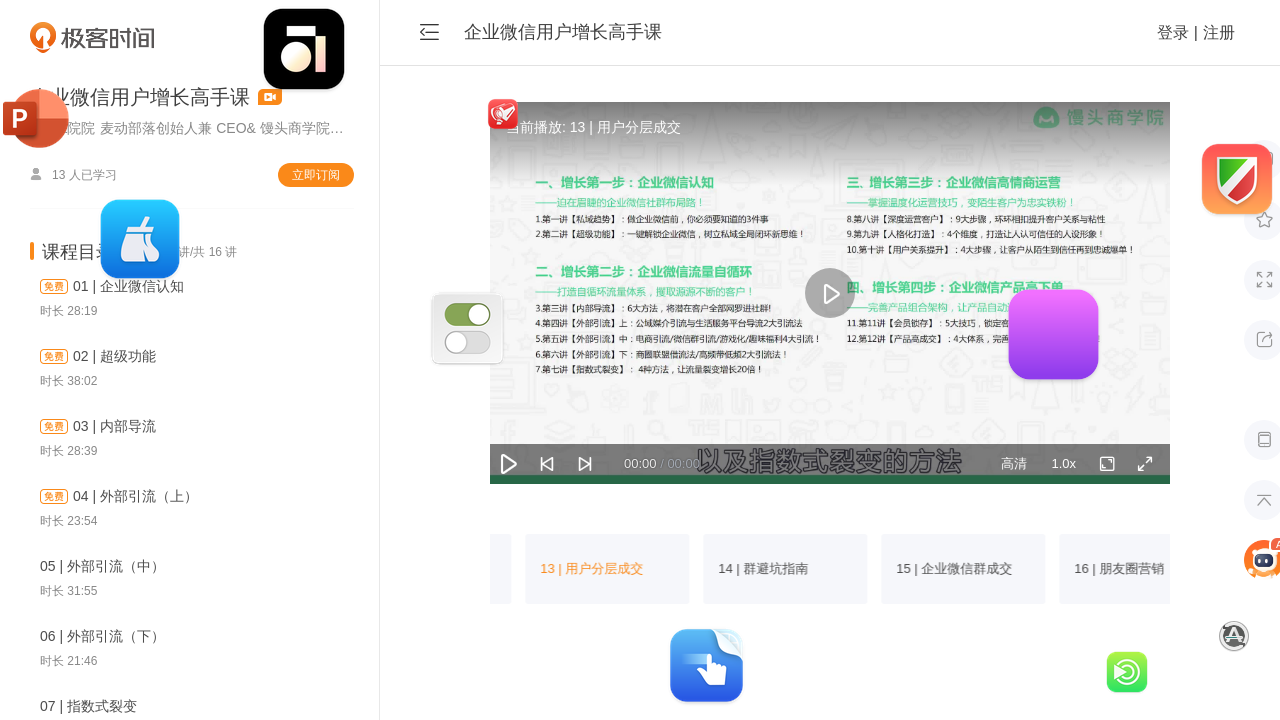 The width and height of the screenshot is (1280, 720). What do you see at coordinates (706, 665) in the screenshot?
I see `open libinput gestures configuration app` at bounding box center [706, 665].